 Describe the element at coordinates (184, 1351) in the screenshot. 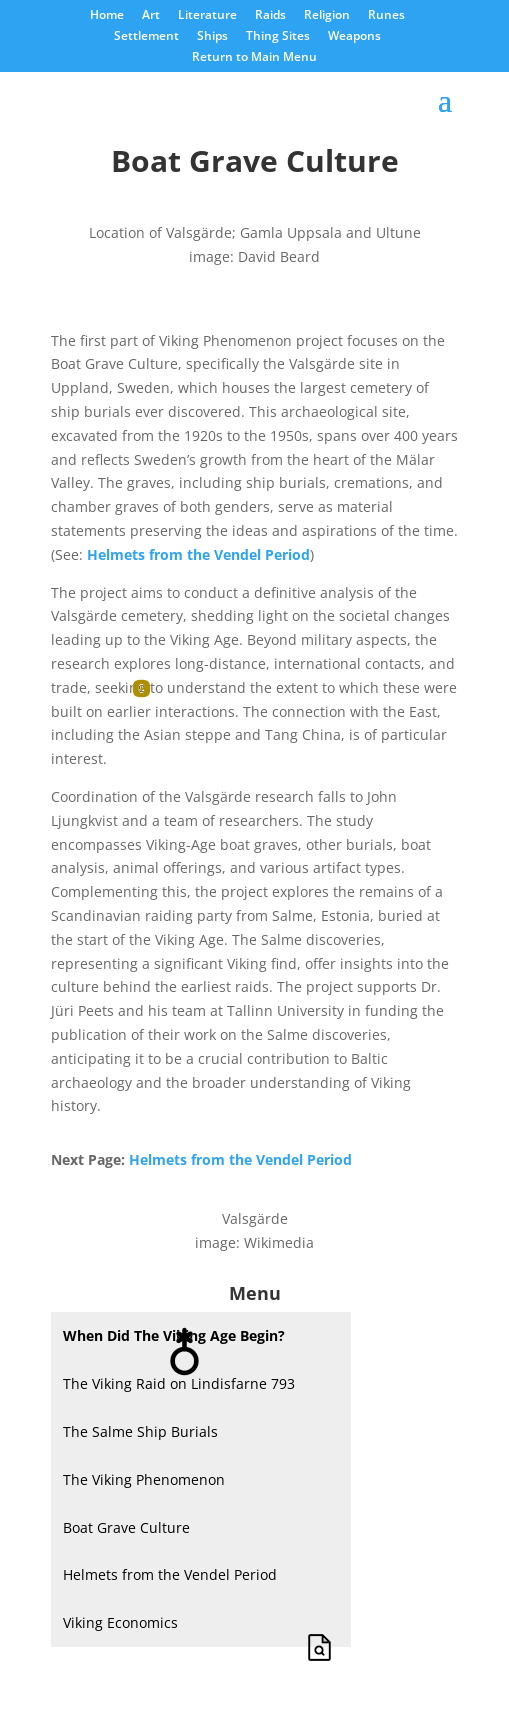

I see `select genderqueer as gender identity` at that location.